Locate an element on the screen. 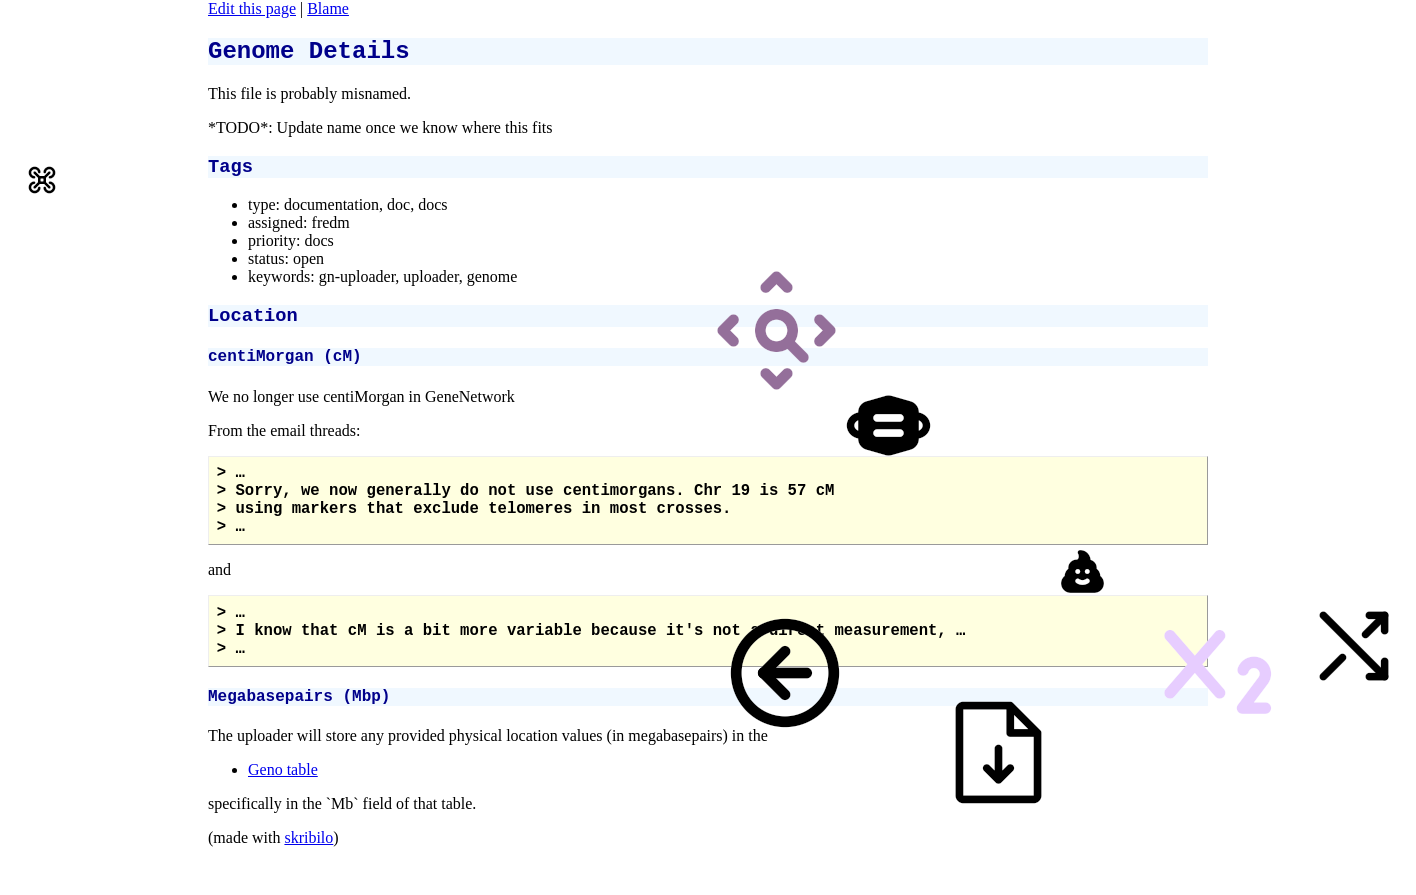 Image resolution: width=1416 pixels, height=895 pixels. add a poop emoji reaction is located at coordinates (1082, 571).